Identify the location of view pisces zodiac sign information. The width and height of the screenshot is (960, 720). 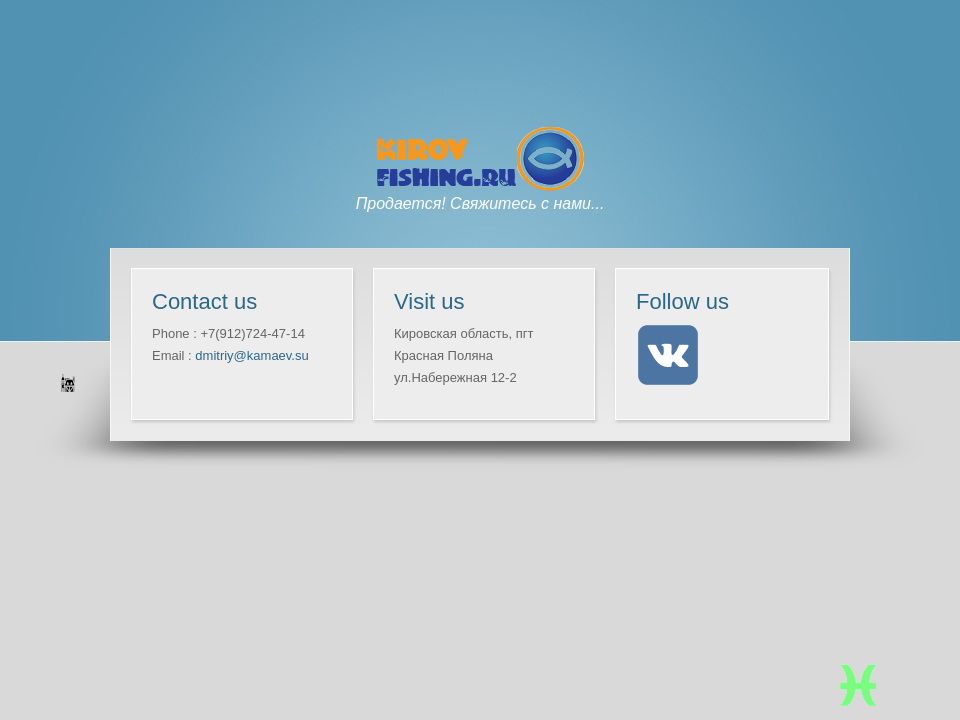
(858, 685).